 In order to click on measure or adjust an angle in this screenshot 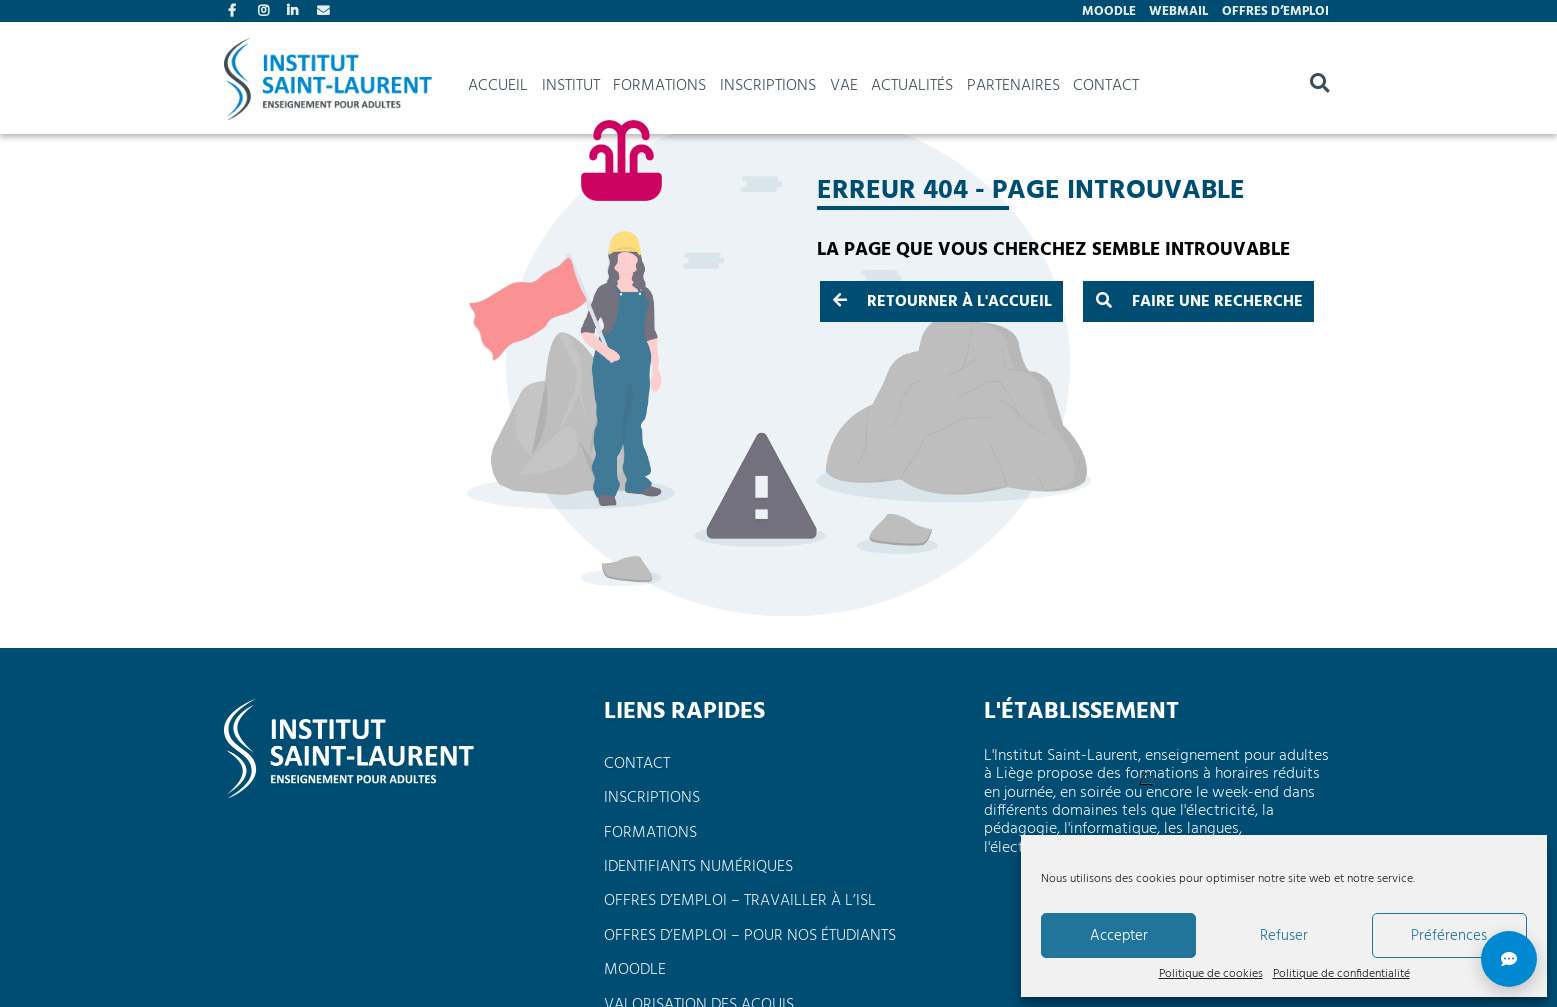, I will do `click(1146, 779)`.